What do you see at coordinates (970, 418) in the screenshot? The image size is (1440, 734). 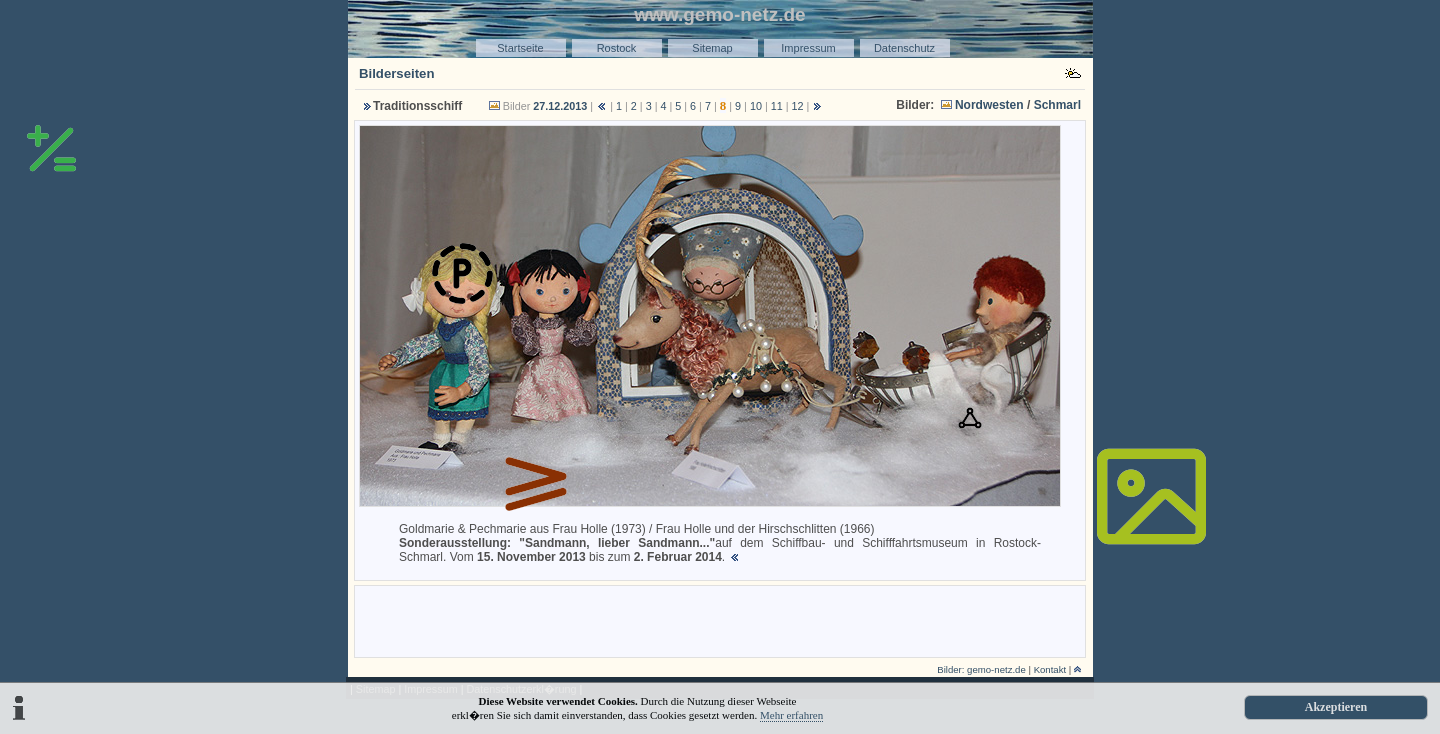 I see `view ring network topology` at bounding box center [970, 418].